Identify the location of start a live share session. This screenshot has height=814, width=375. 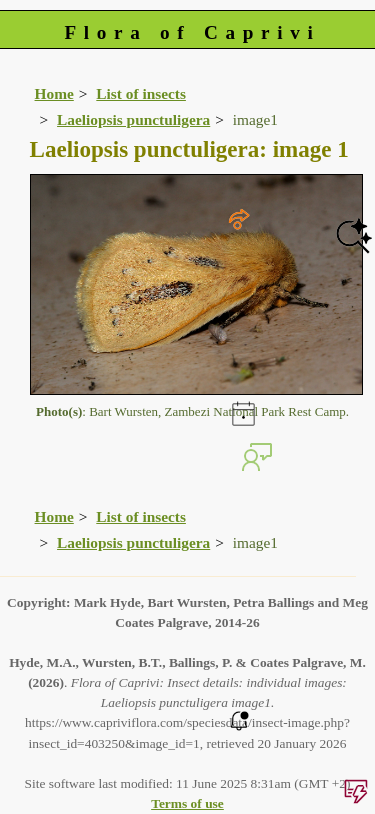
(239, 219).